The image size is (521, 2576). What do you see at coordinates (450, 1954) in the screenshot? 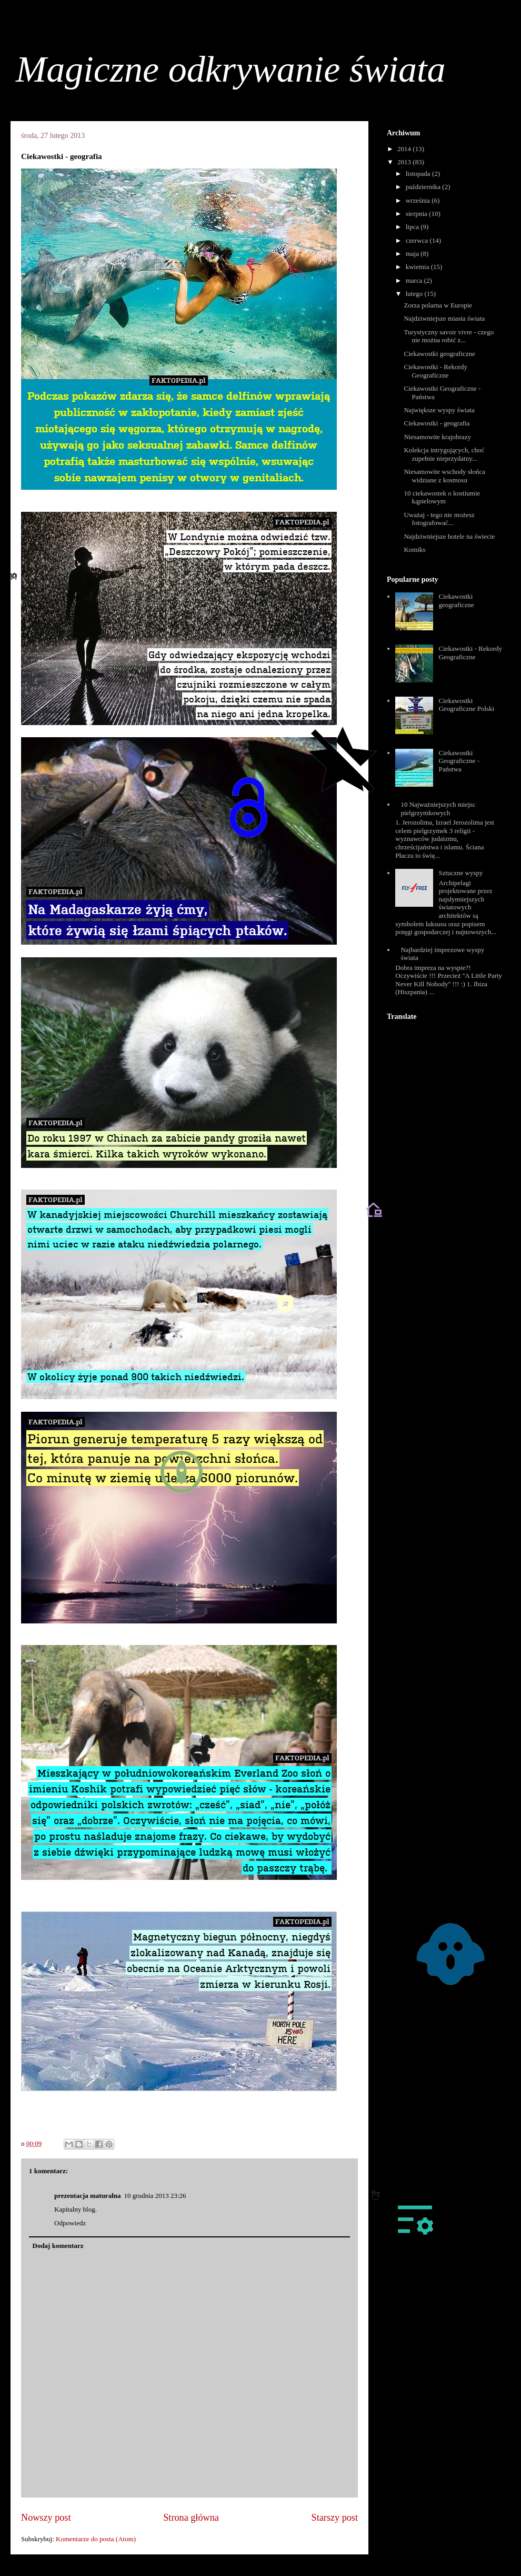
I see `ghost mode or incognito status indicator` at bounding box center [450, 1954].